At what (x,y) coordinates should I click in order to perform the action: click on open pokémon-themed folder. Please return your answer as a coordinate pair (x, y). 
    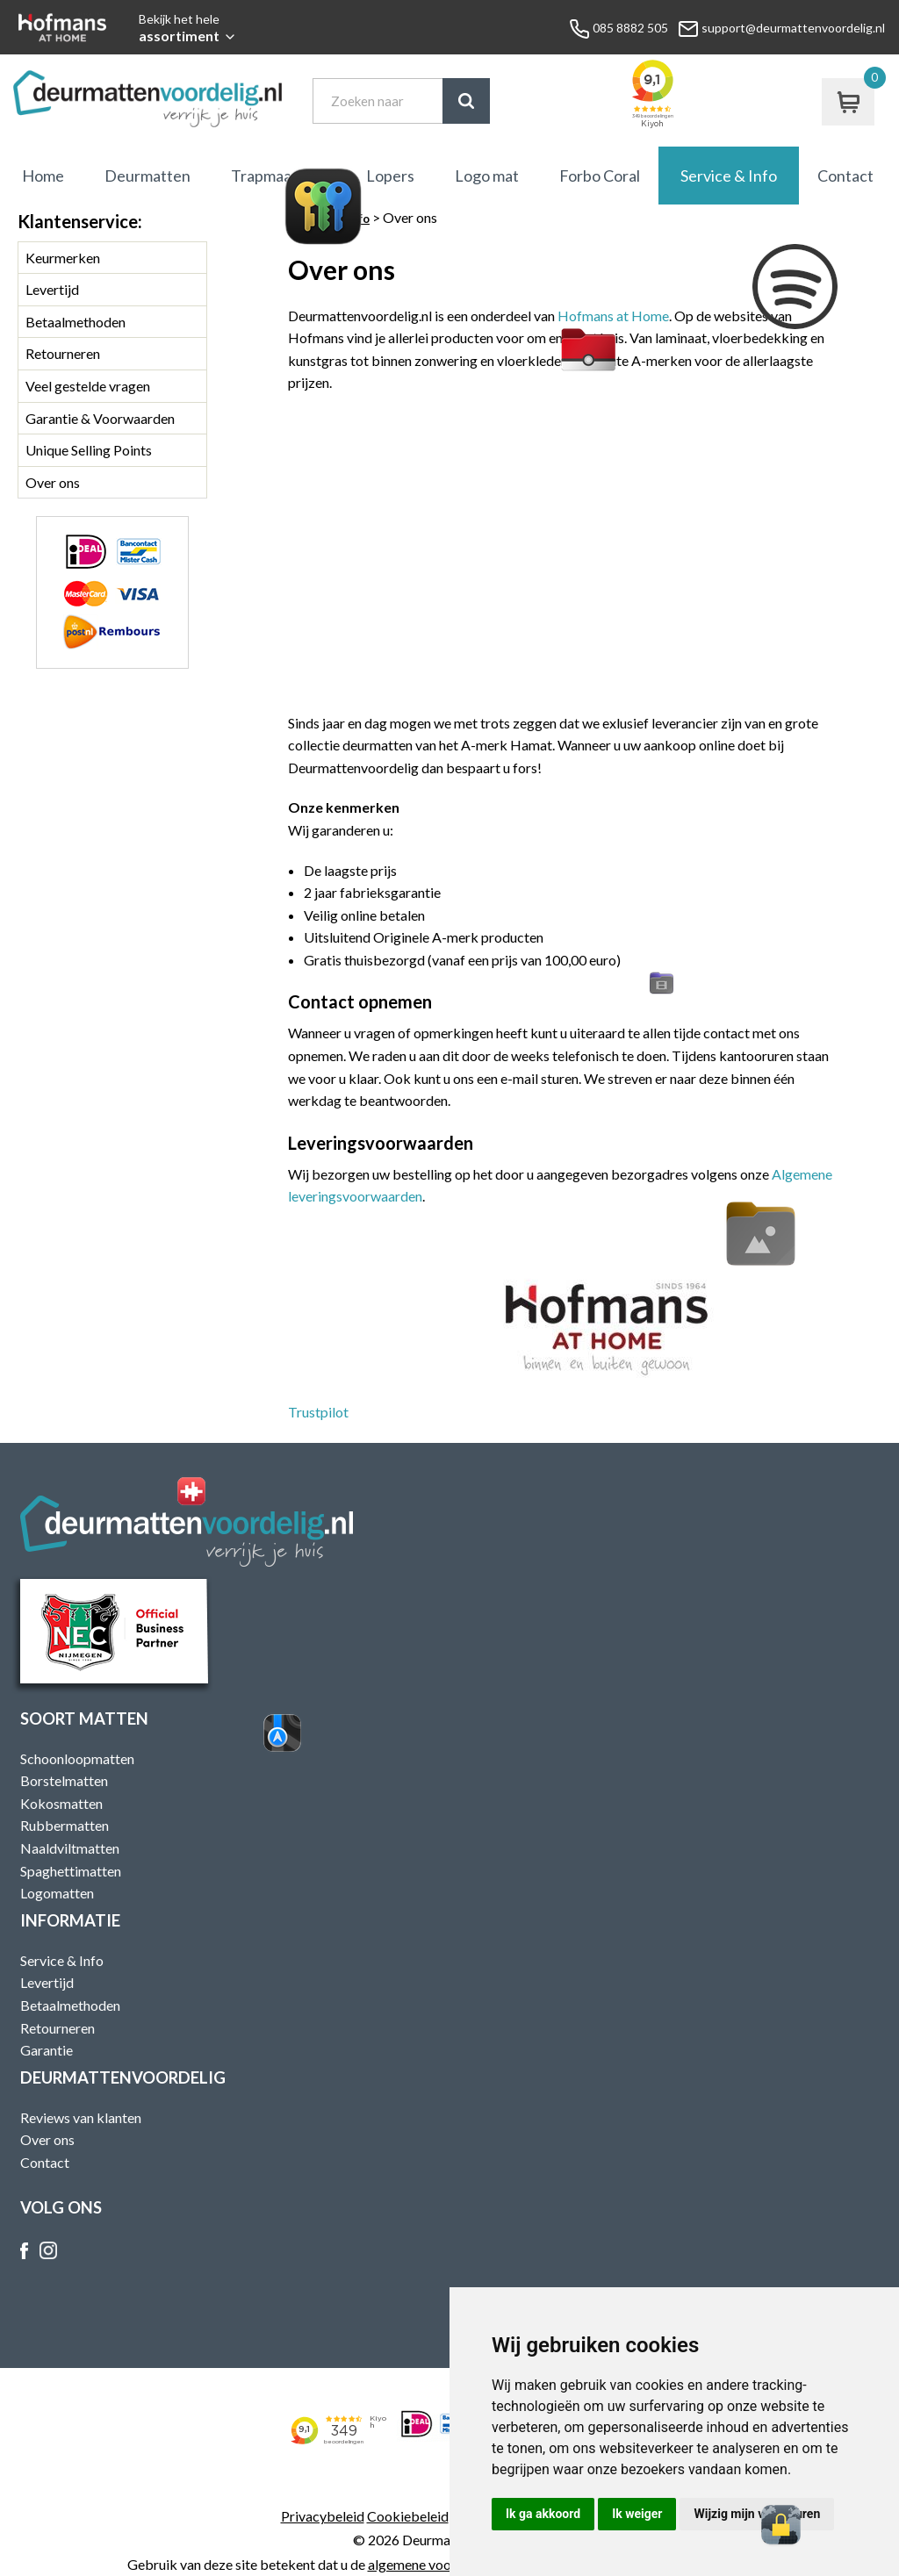
    Looking at the image, I should click on (588, 351).